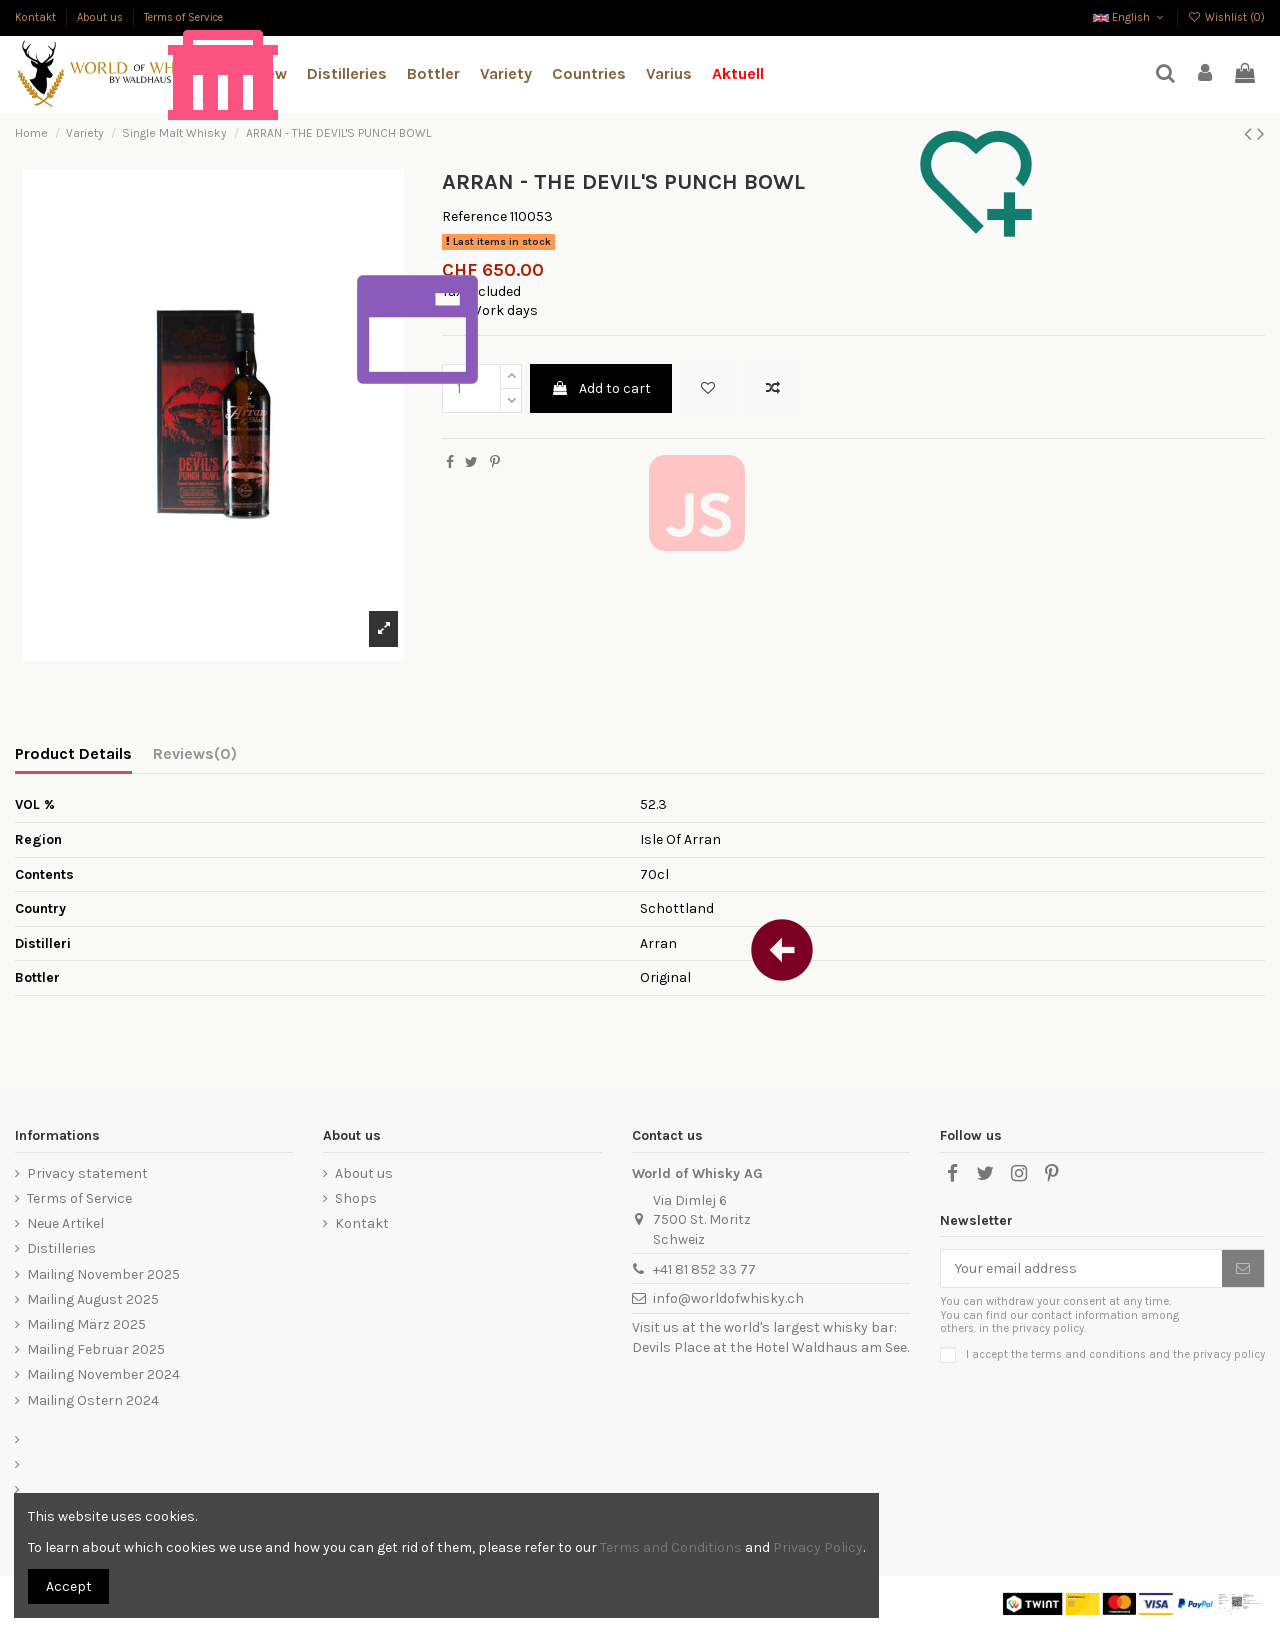 The height and width of the screenshot is (1632, 1280). Describe the element at coordinates (697, 503) in the screenshot. I see `javascript programming language logo` at that location.